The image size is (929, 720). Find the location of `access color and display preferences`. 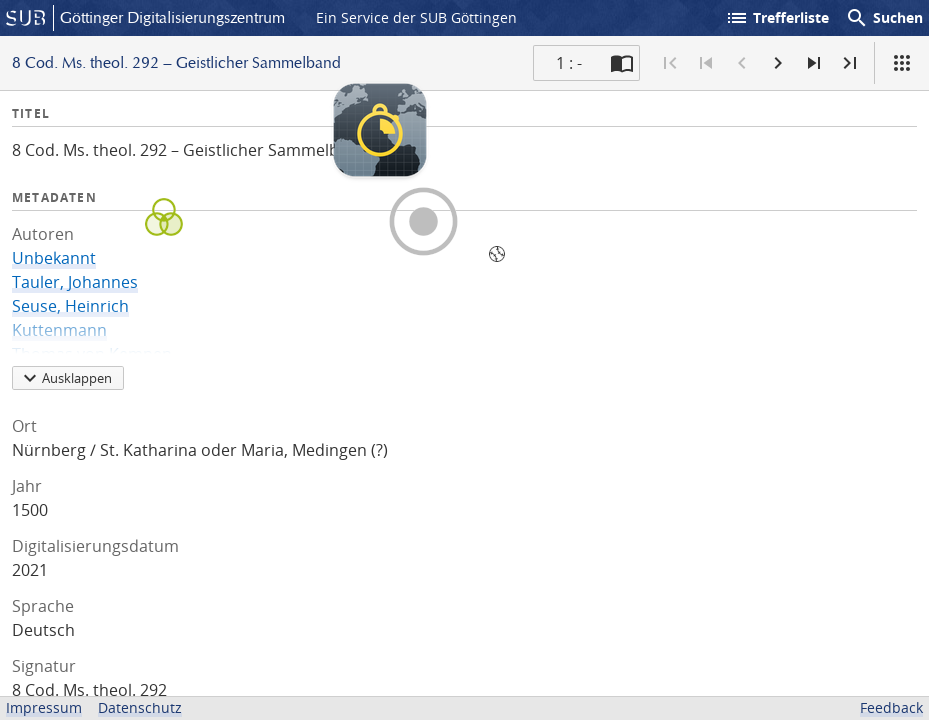

access color and display preferences is located at coordinates (164, 217).